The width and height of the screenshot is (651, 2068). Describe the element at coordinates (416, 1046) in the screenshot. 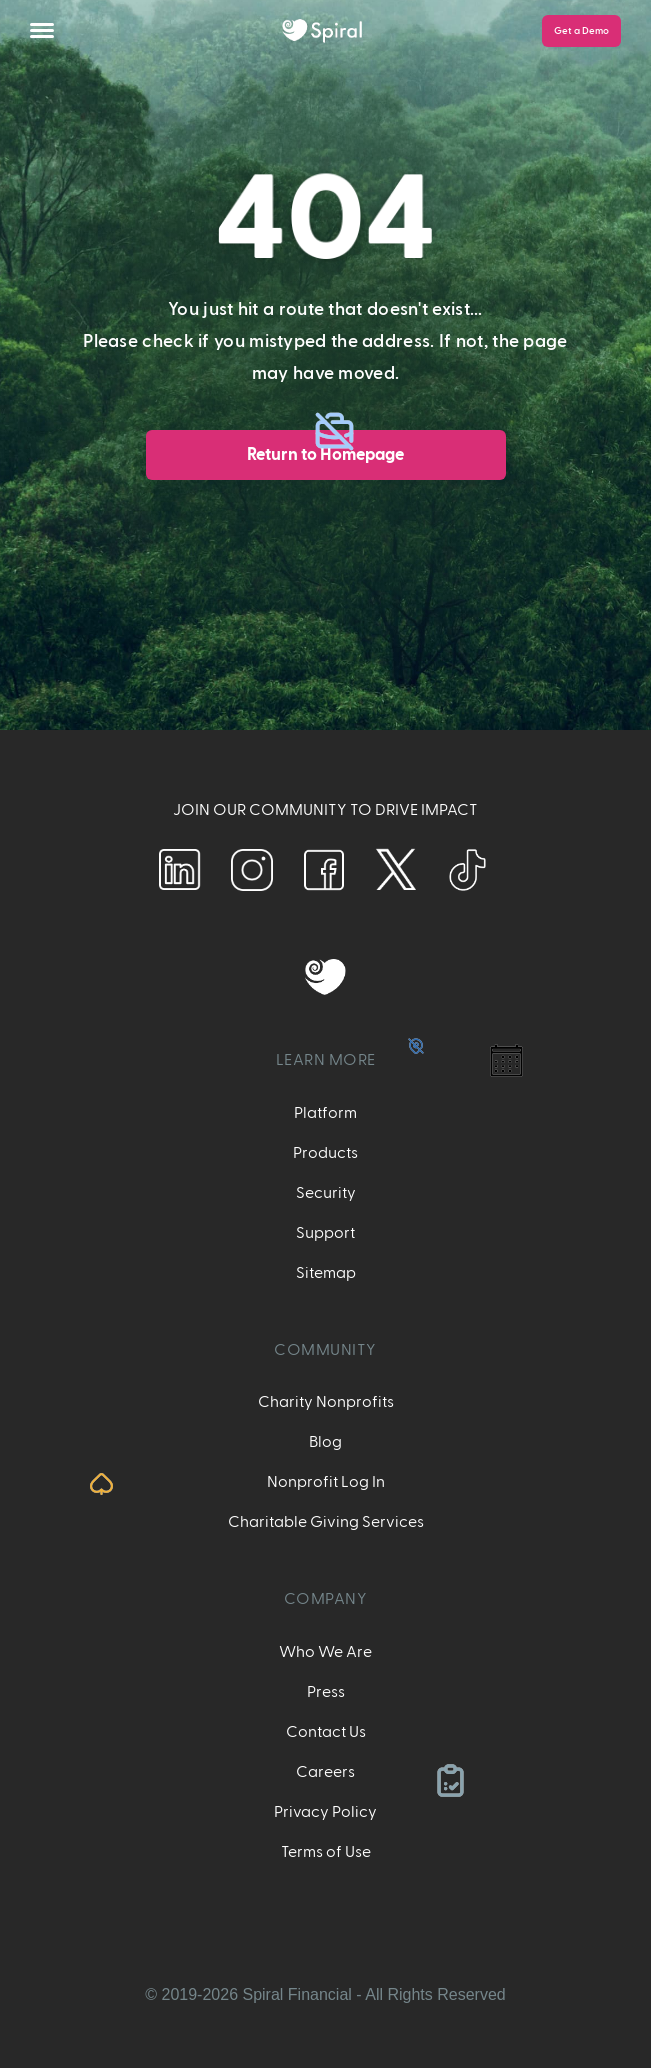

I see `disable location tracking` at that location.